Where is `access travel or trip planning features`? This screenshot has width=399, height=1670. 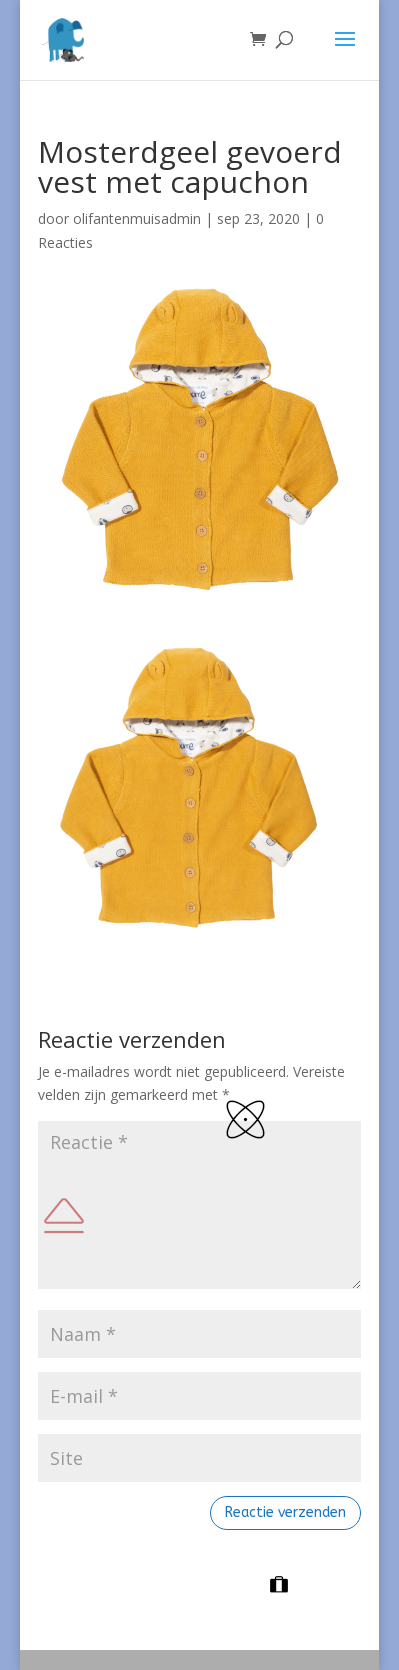 access travel or trip planning features is located at coordinates (279, 1585).